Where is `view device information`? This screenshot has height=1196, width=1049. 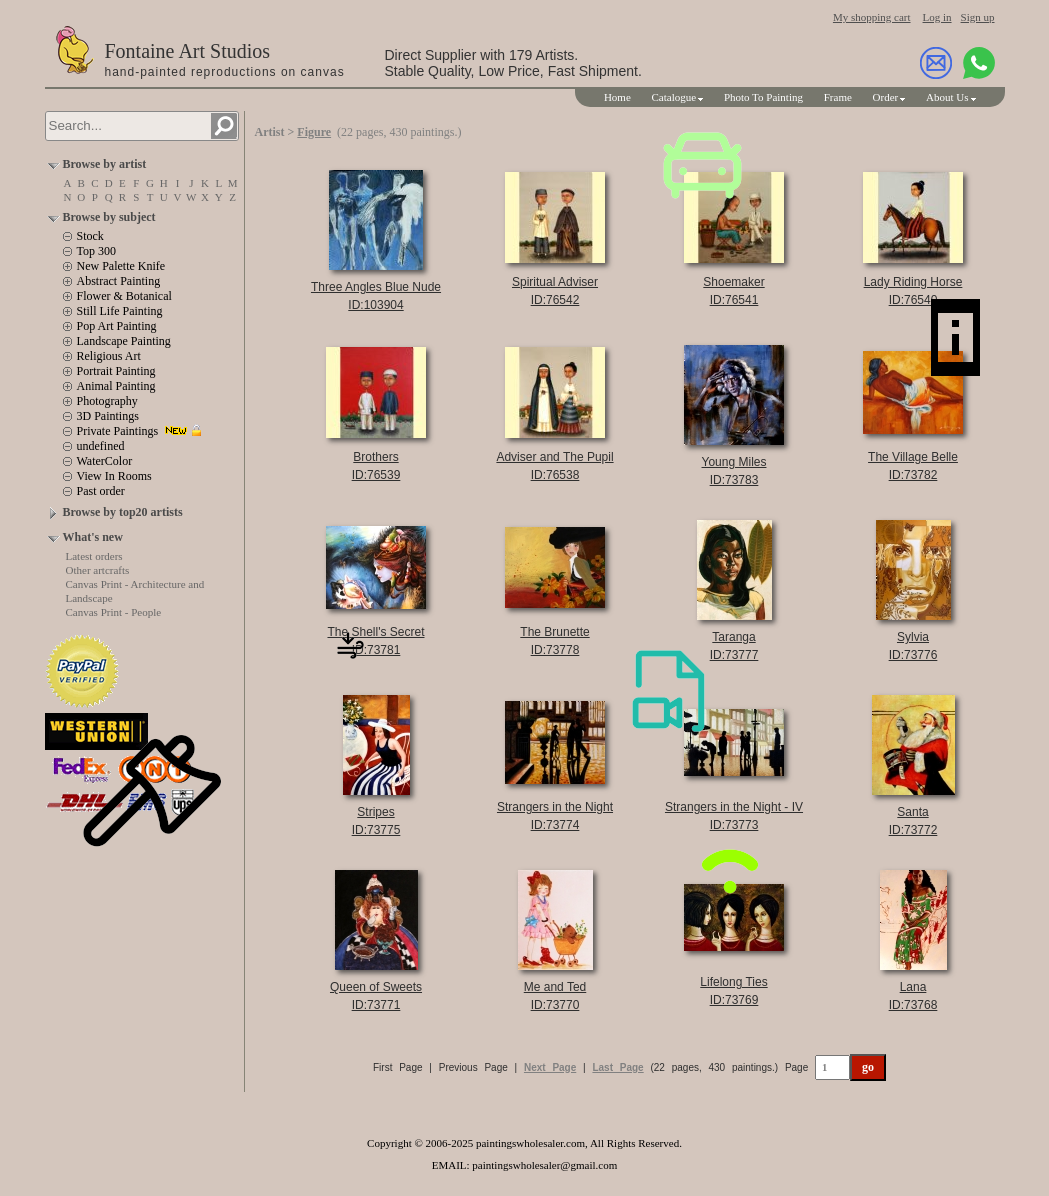 view device information is located at coordinates (955, 337).